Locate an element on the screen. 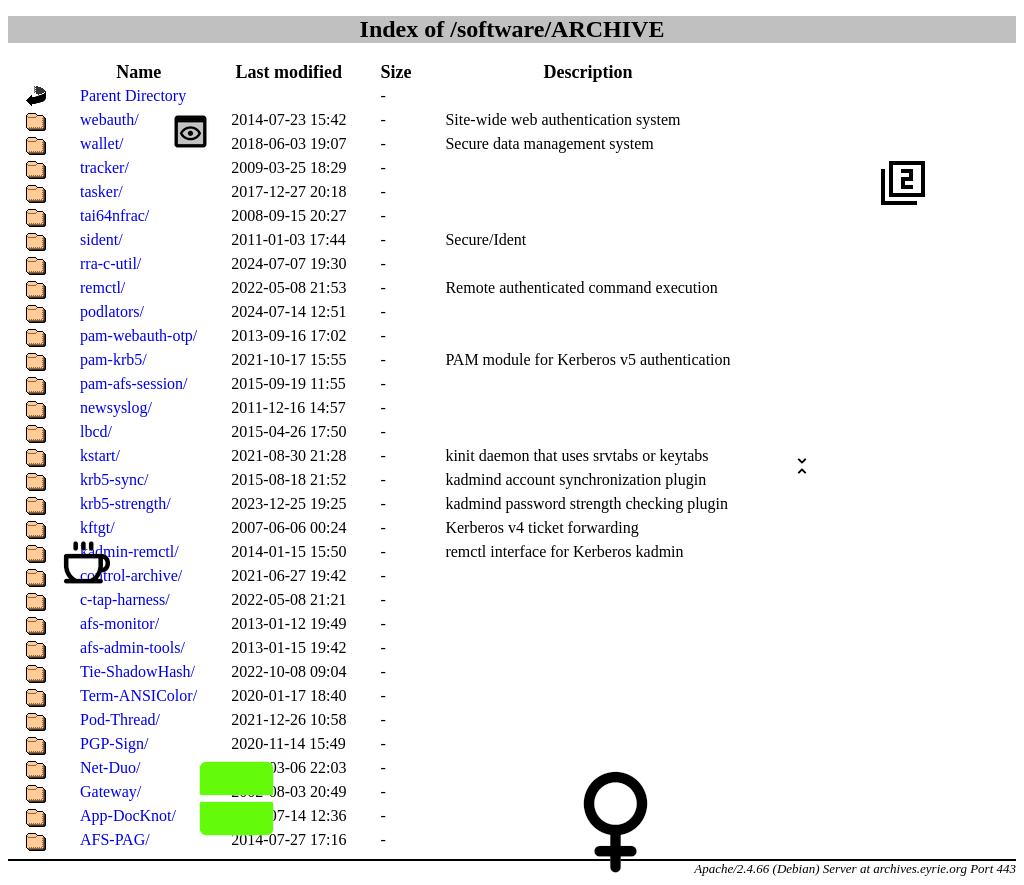 Image resolution: width=1024 pixels, height=885 pixels. find nearby coffee shops or cafes is located at coordinates (85, 564).